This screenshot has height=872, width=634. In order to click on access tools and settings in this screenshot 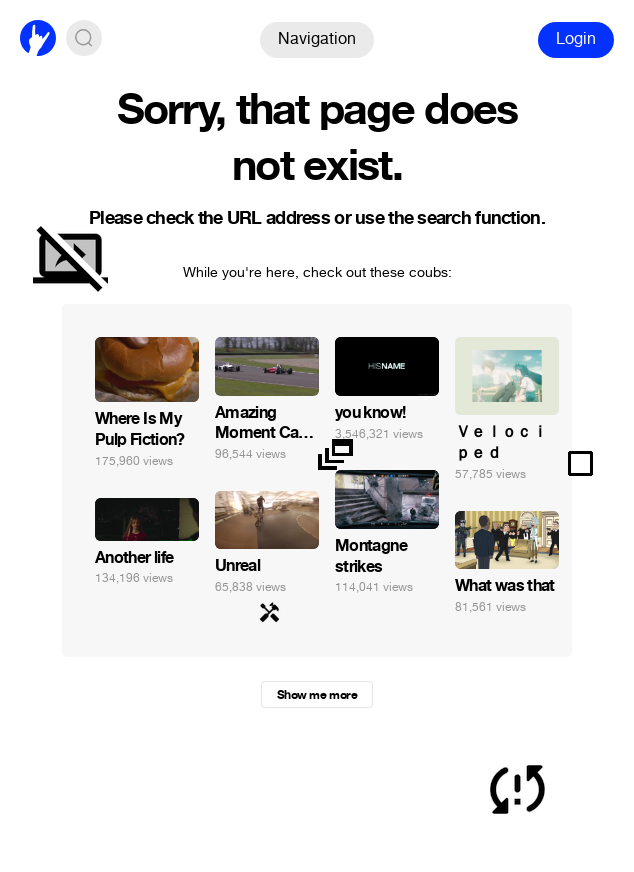, I will do `click(269, 612)`.